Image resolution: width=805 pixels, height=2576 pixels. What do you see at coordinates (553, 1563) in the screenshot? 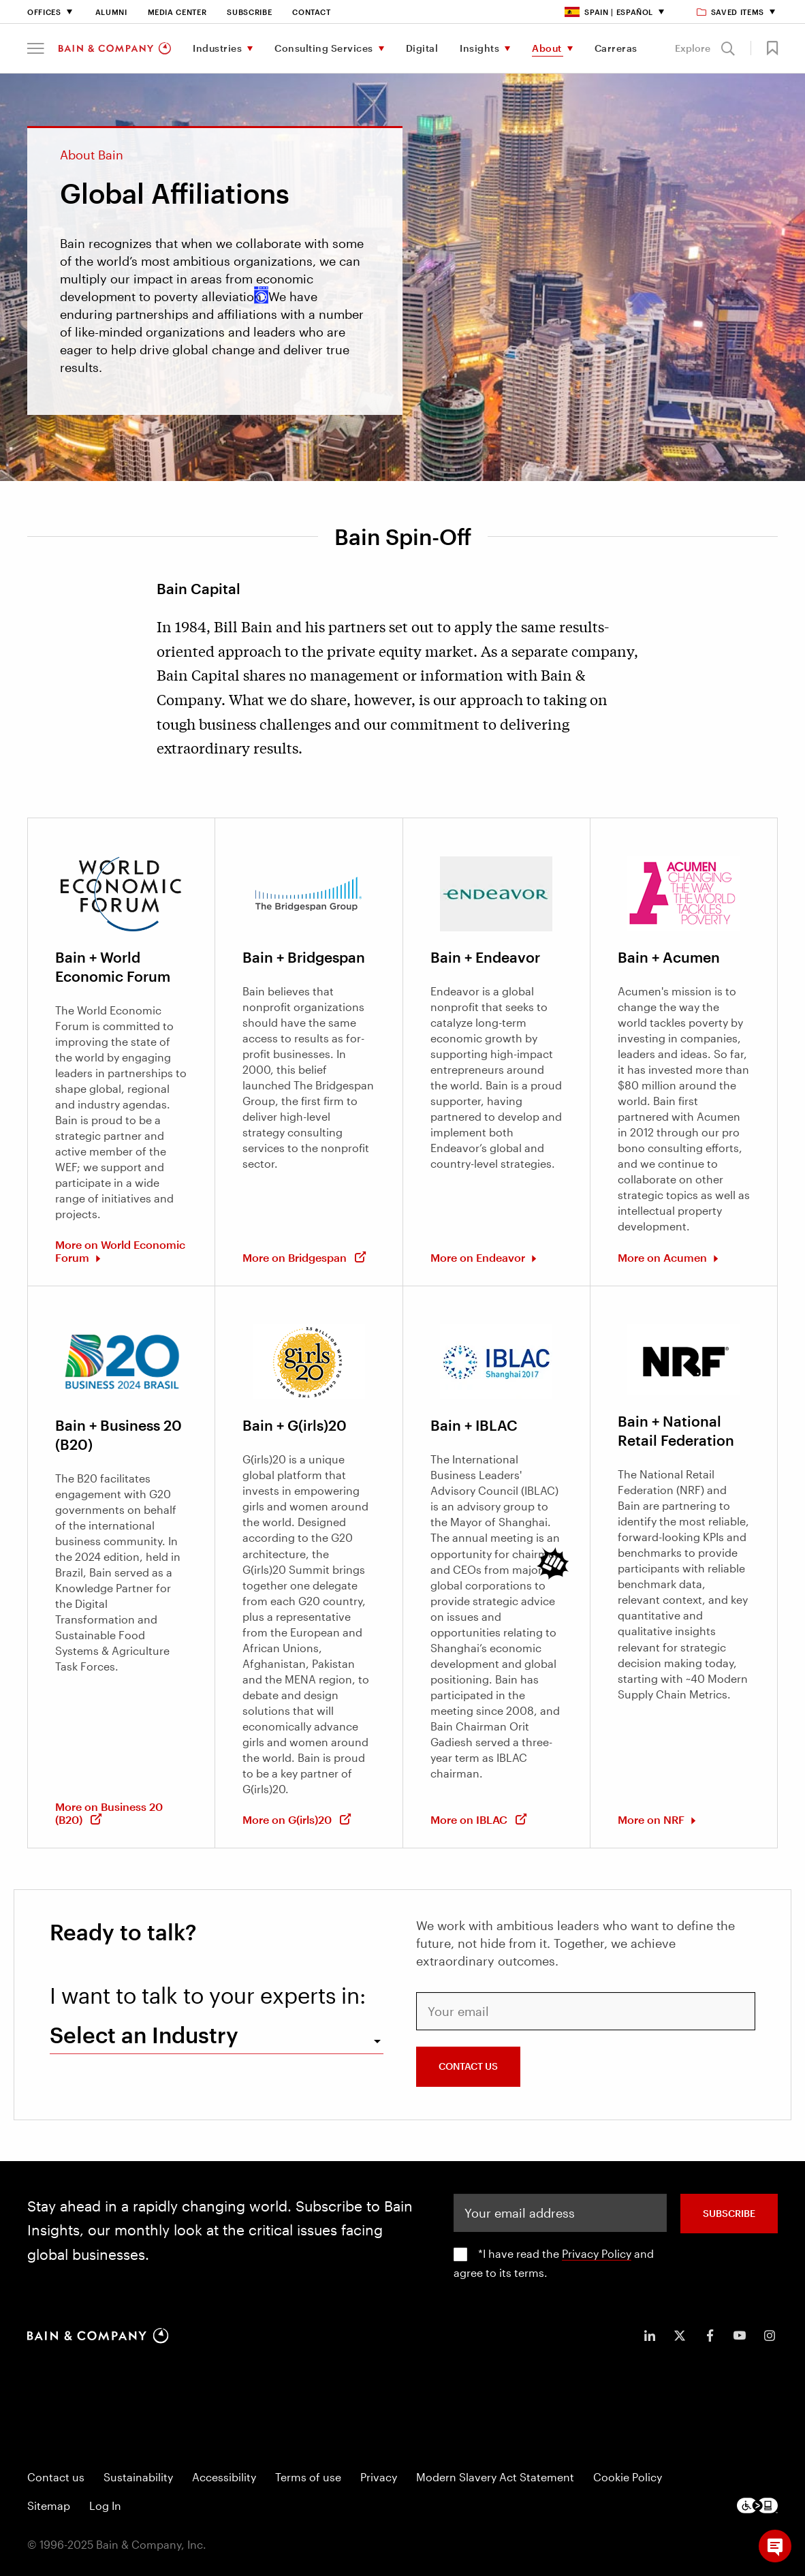
I see `trigger a punch or melee attack action` at bounding box center [553, 1563].